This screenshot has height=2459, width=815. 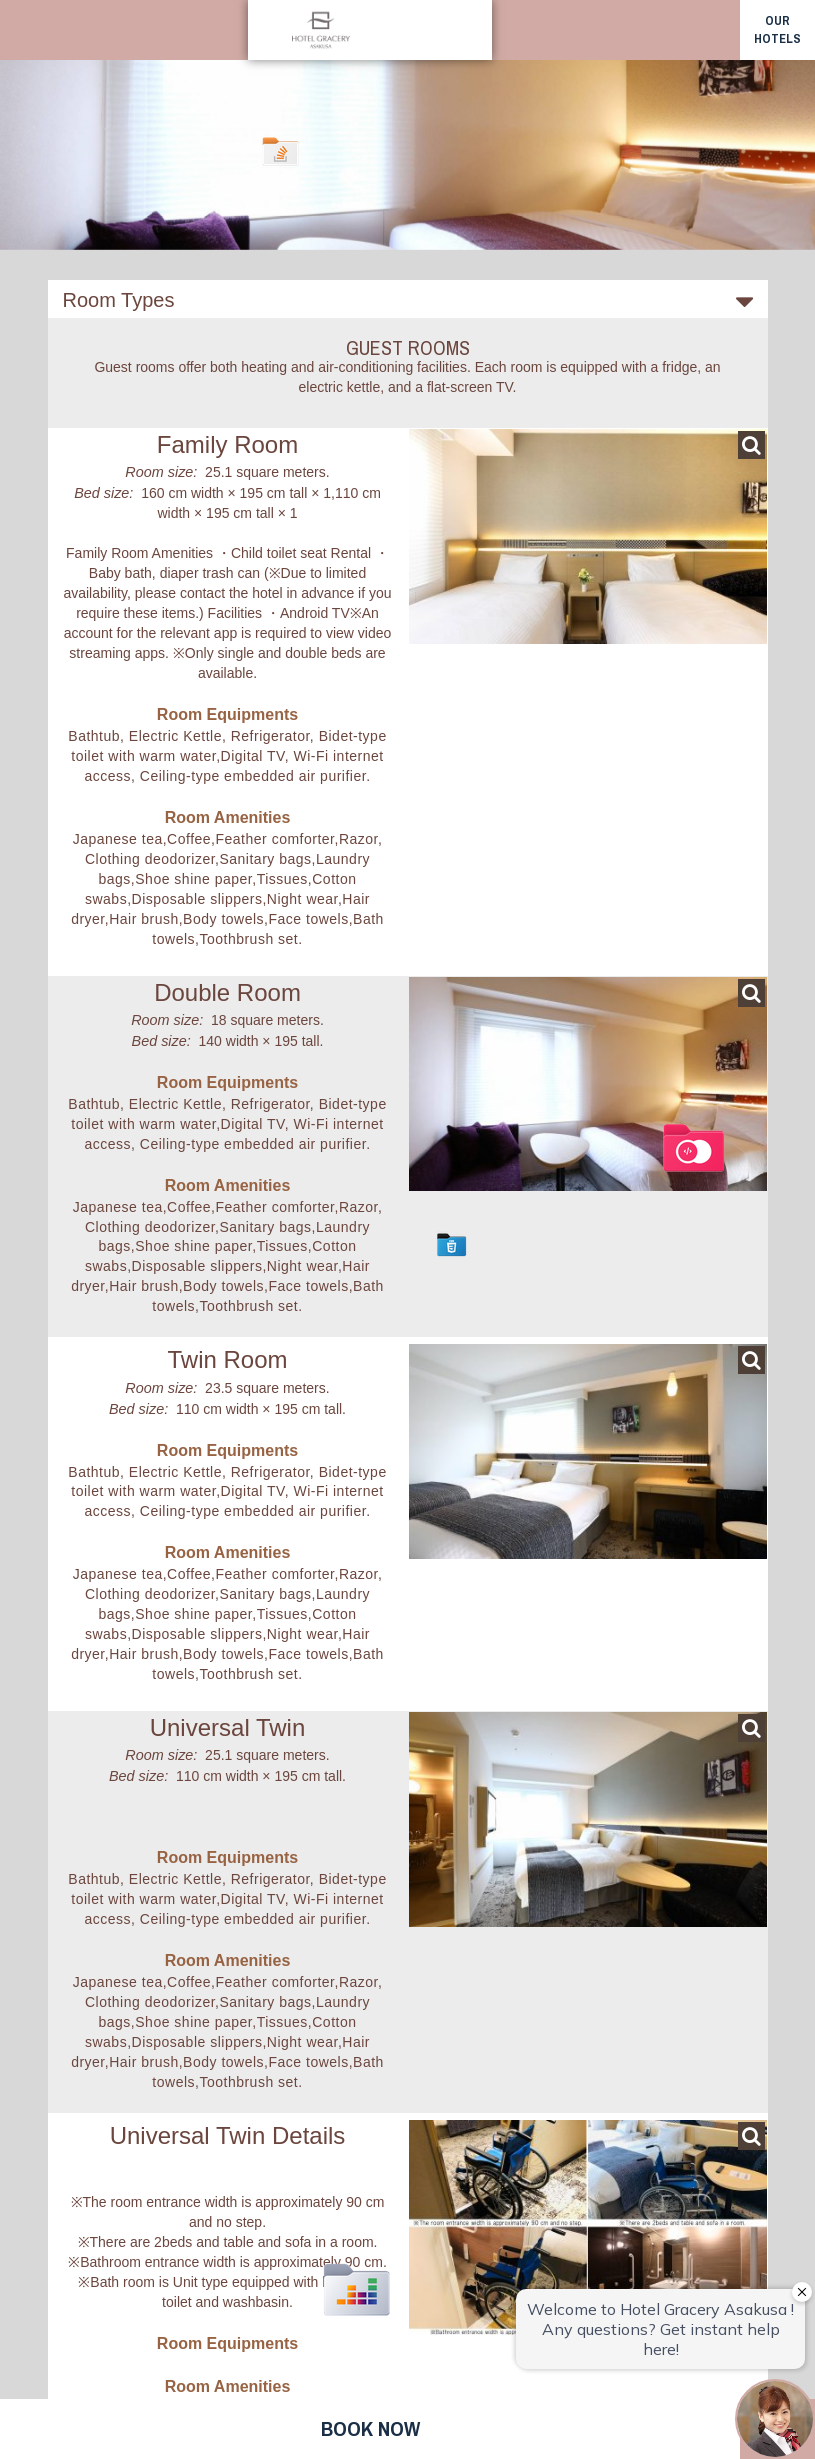 What do you see at coordinates (280, 152) in the screenshot?
I see `open folder containing stack overflow resources` at bounding box center [280, 152].